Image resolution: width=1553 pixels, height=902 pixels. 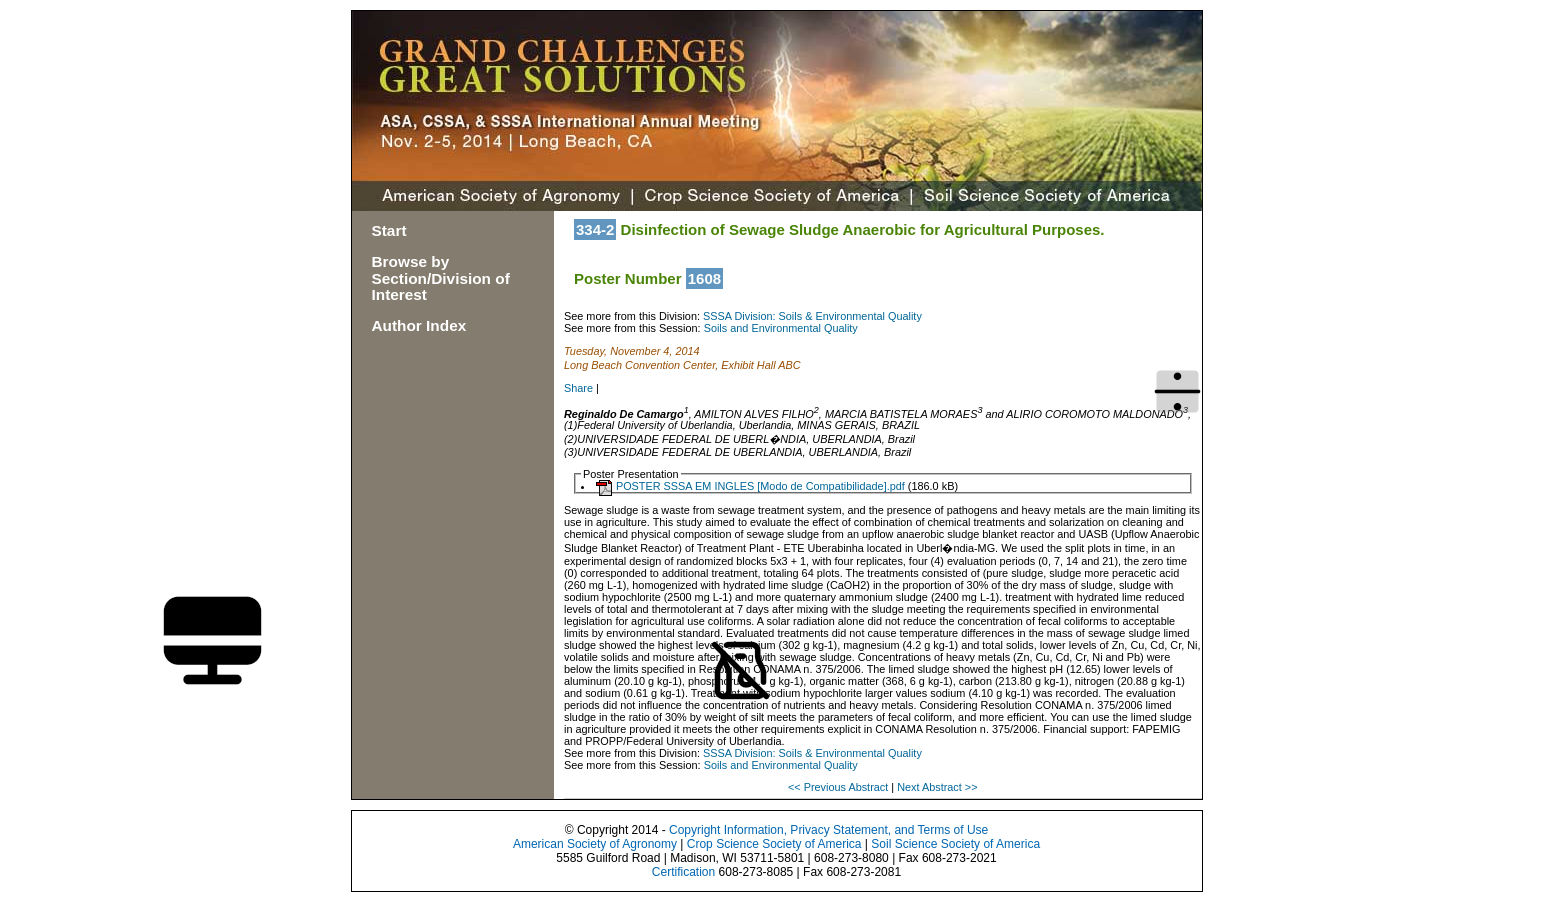 I want to click on perform division calculation, so click(x=1177, y=391).